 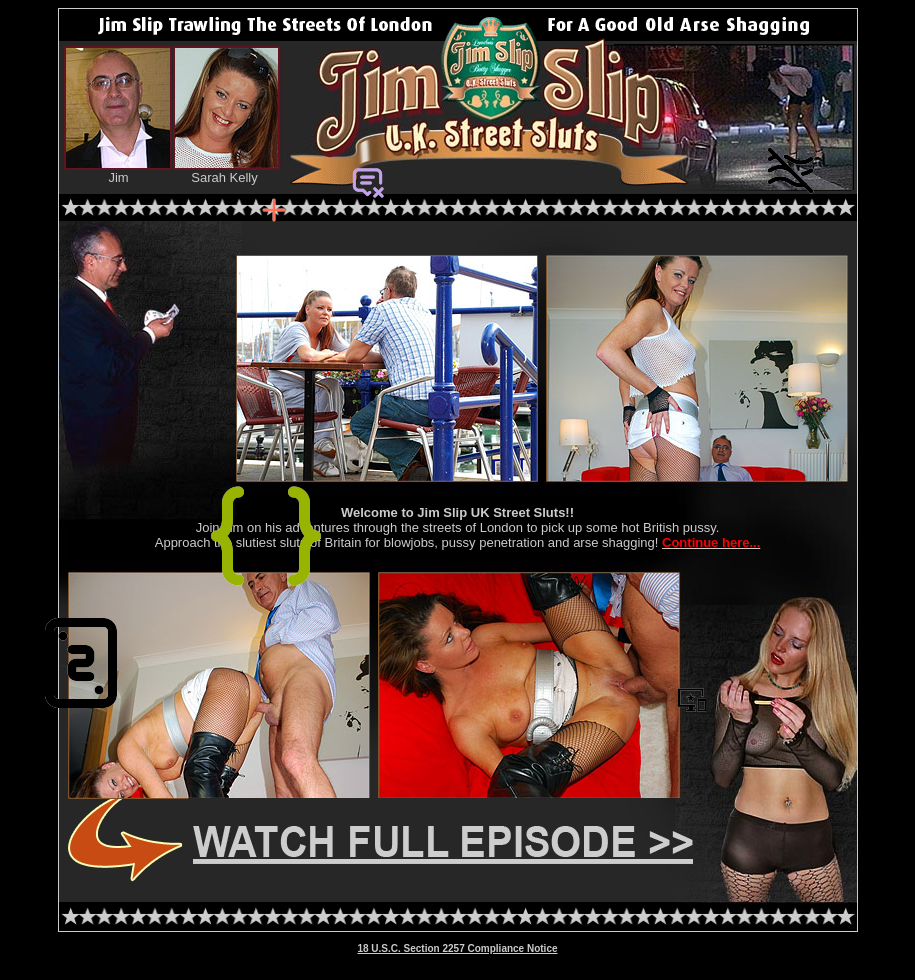 I want to click on view important or priority devices, so click(x=692, y=700).